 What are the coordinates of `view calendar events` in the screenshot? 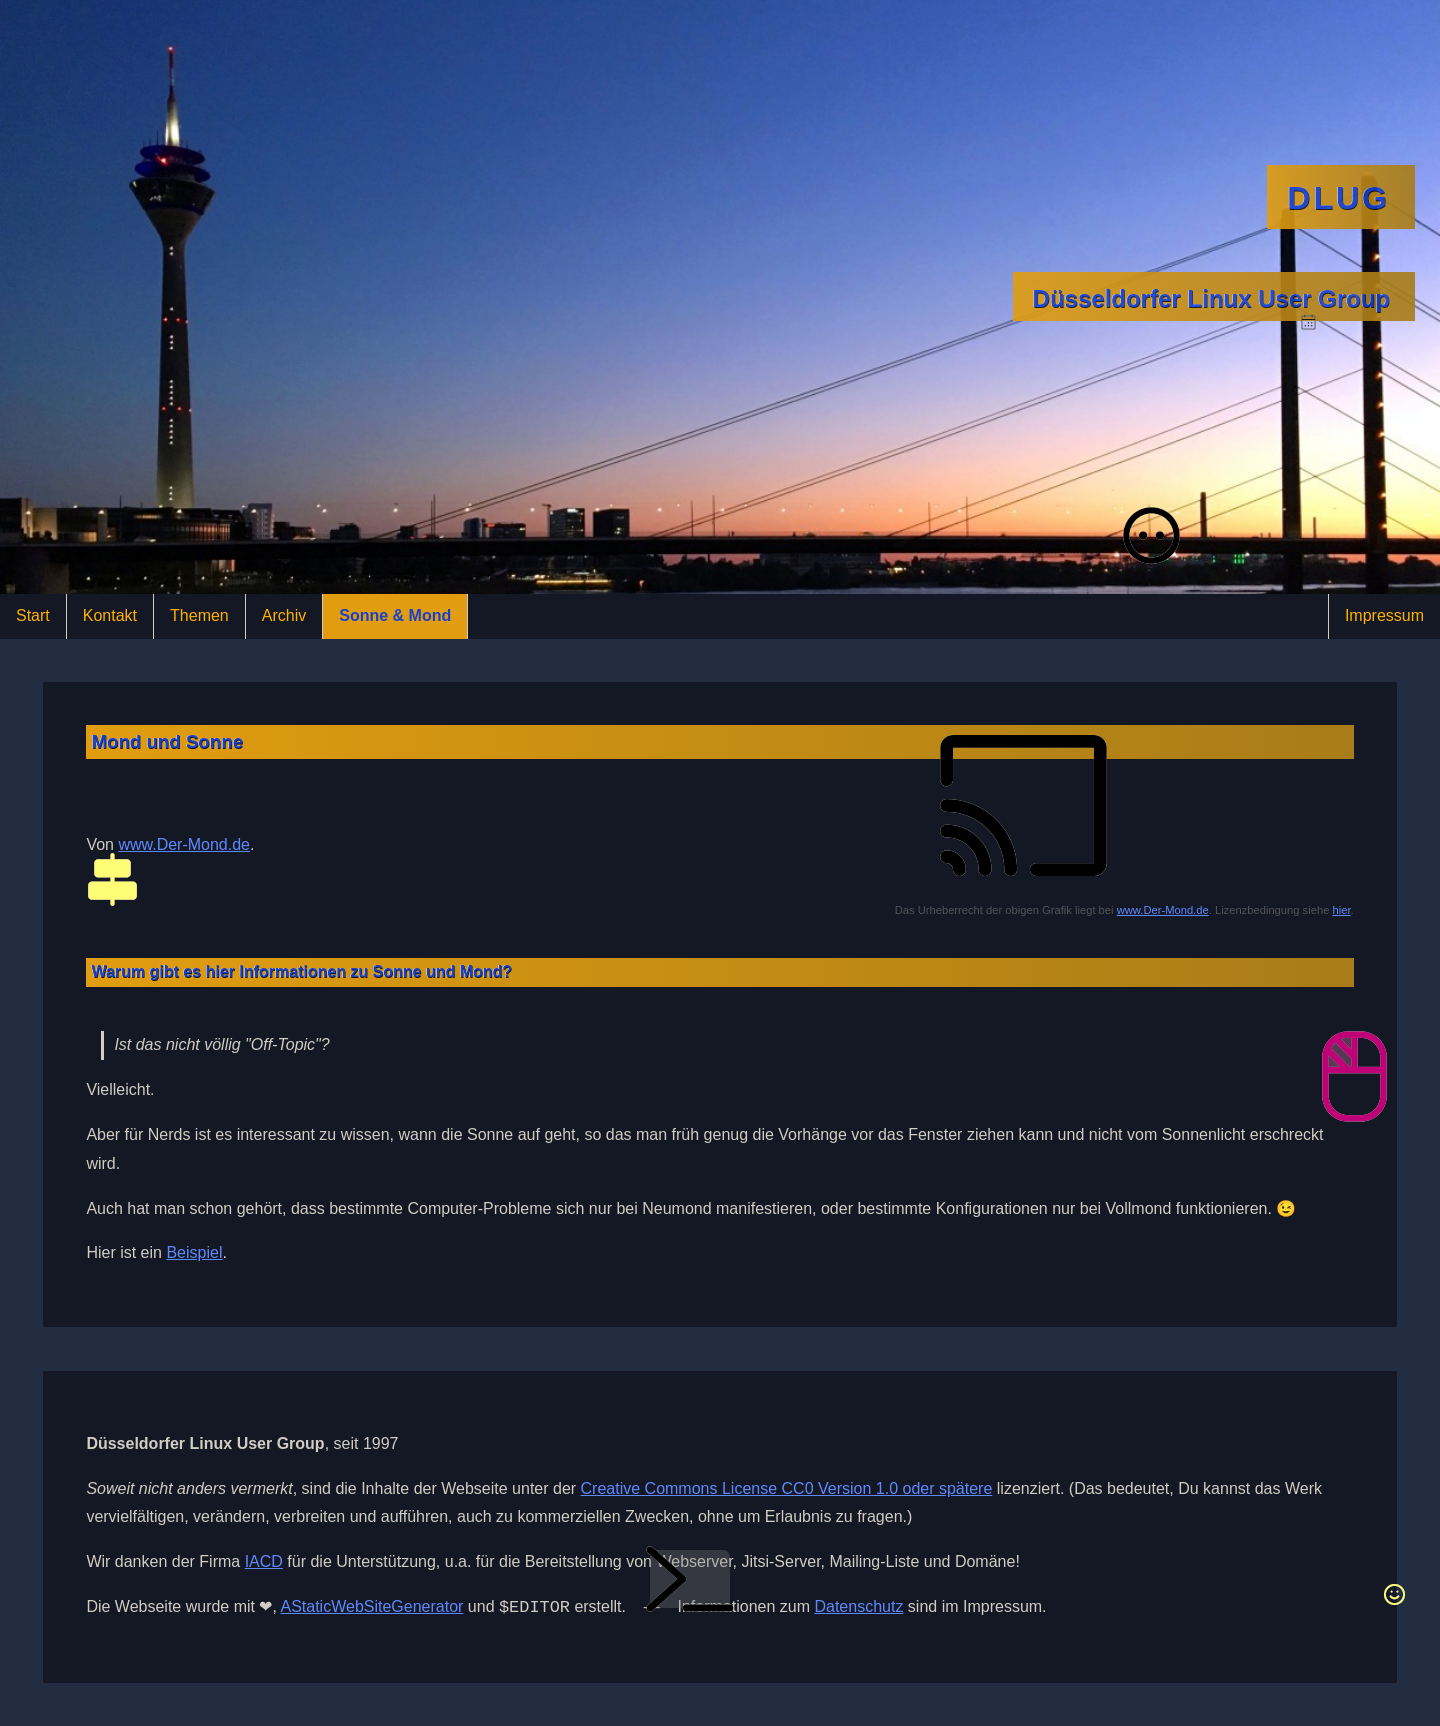 It's located at (1308, 322).